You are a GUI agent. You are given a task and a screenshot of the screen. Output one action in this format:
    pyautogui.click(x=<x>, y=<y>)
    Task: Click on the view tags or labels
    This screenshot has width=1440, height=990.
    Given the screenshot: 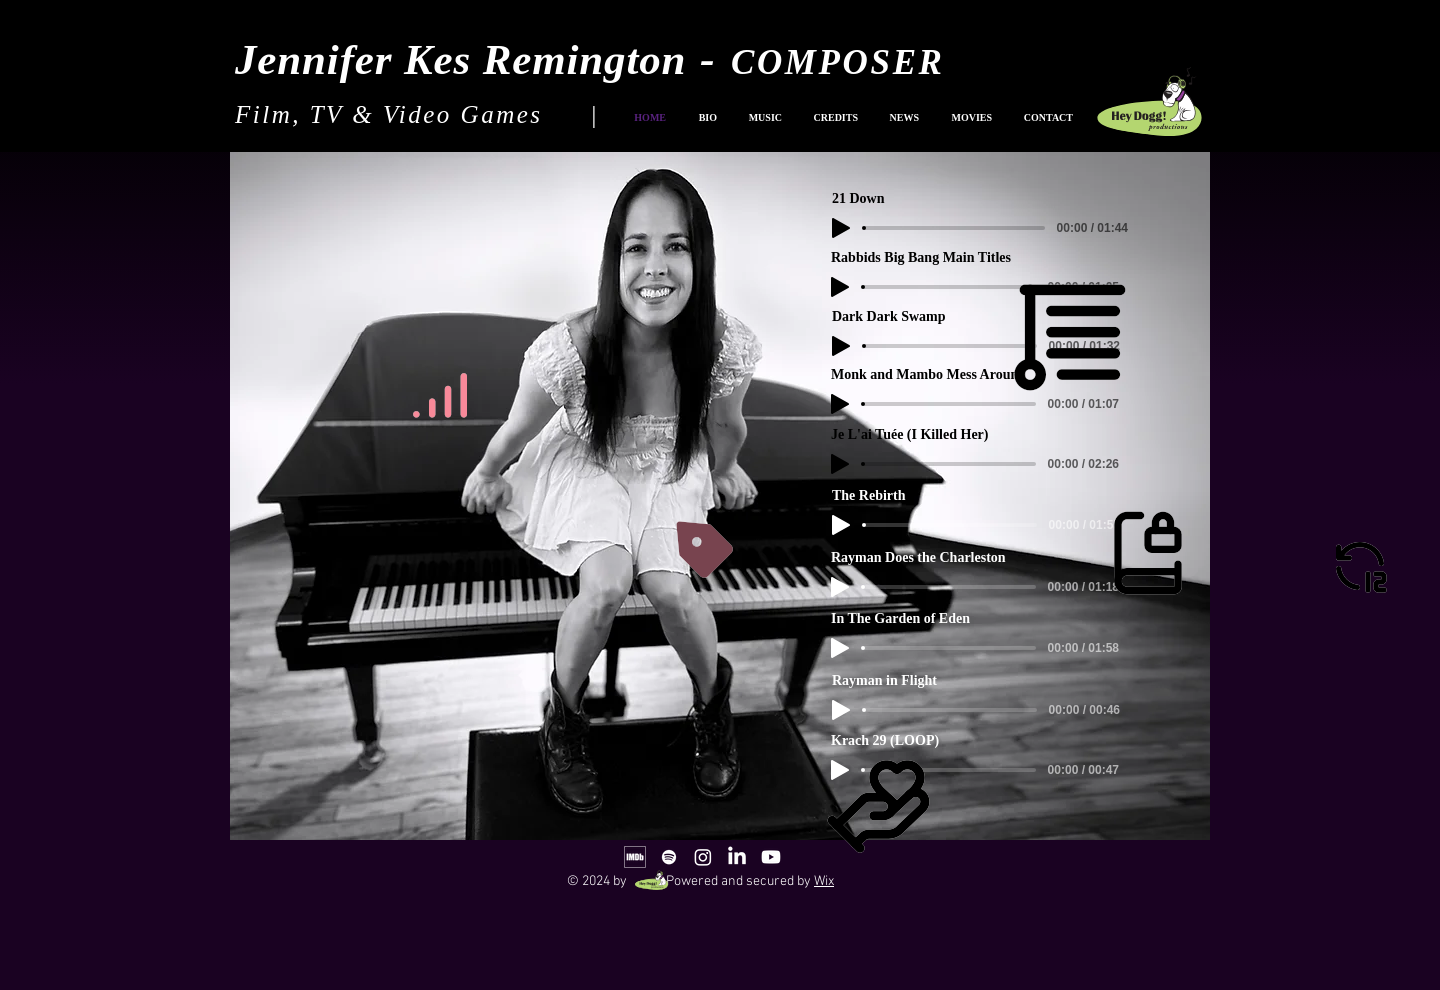 What is the action you would take?
    pyautogui.click(x=701, y=546)
    